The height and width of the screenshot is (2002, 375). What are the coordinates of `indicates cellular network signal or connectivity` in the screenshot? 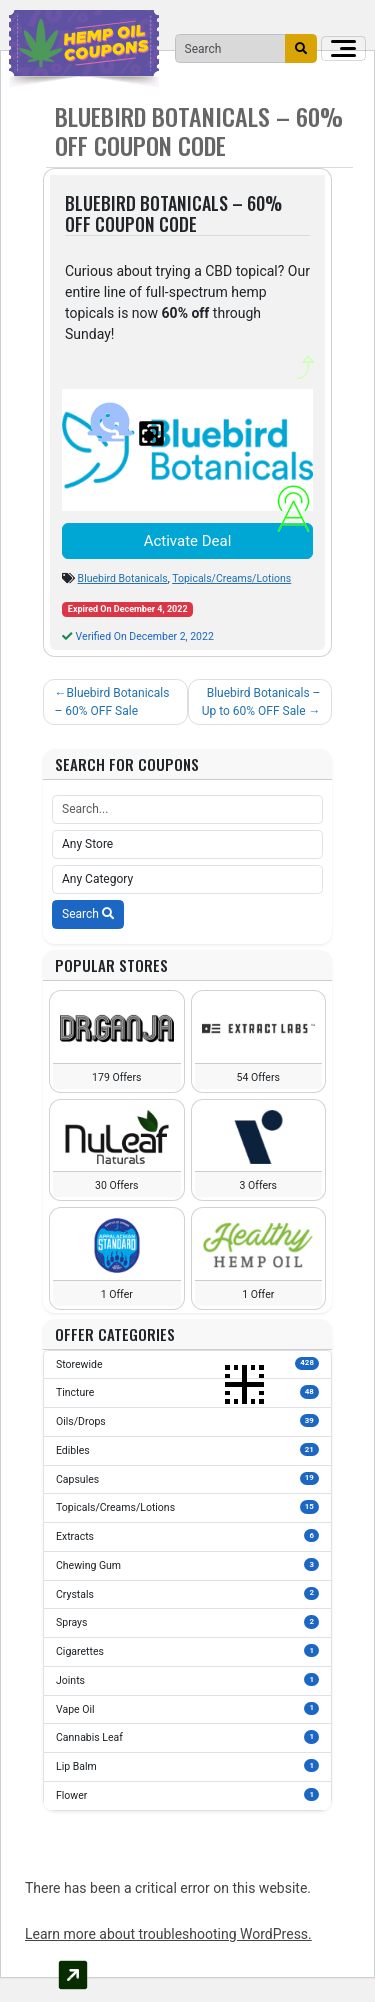 It's located at (293, 509).